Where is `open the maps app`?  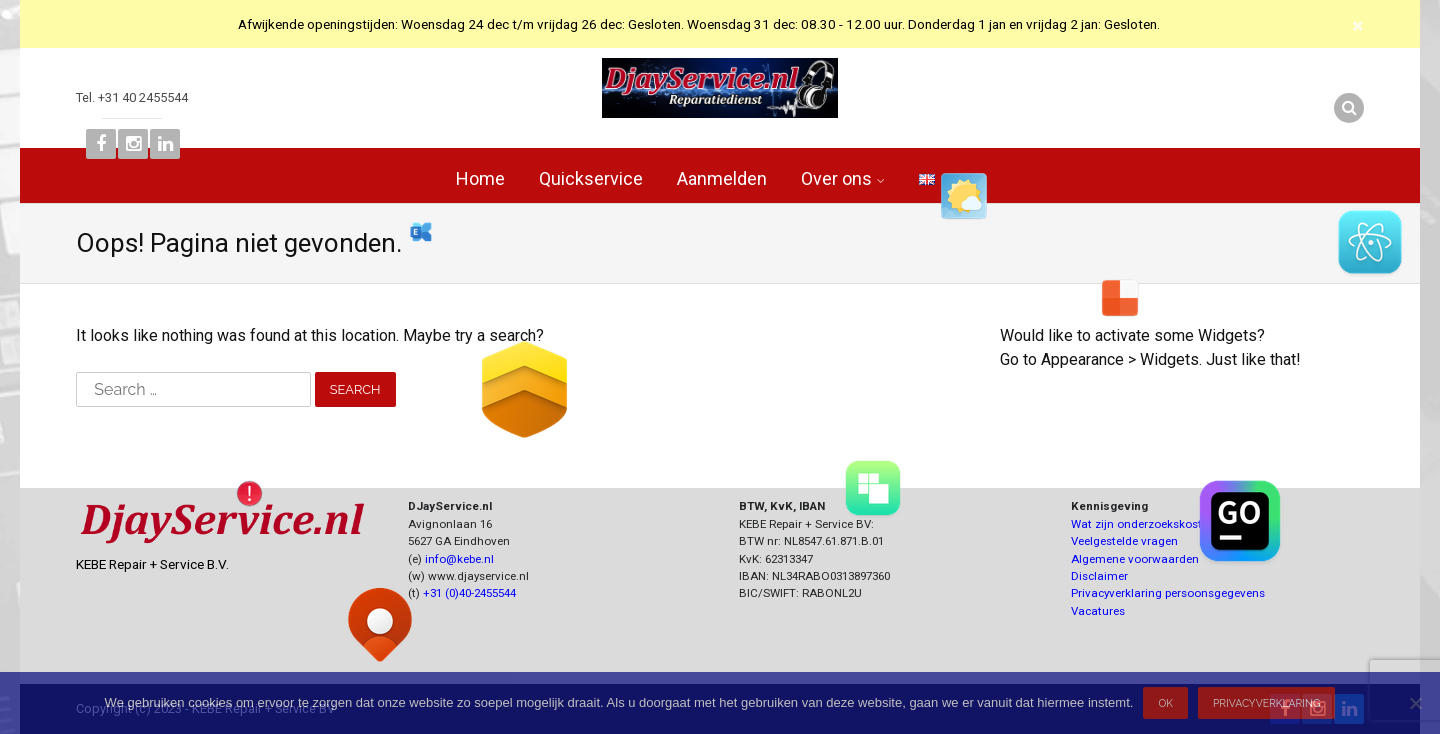
open the maps app is located at coordinates (380, 626).